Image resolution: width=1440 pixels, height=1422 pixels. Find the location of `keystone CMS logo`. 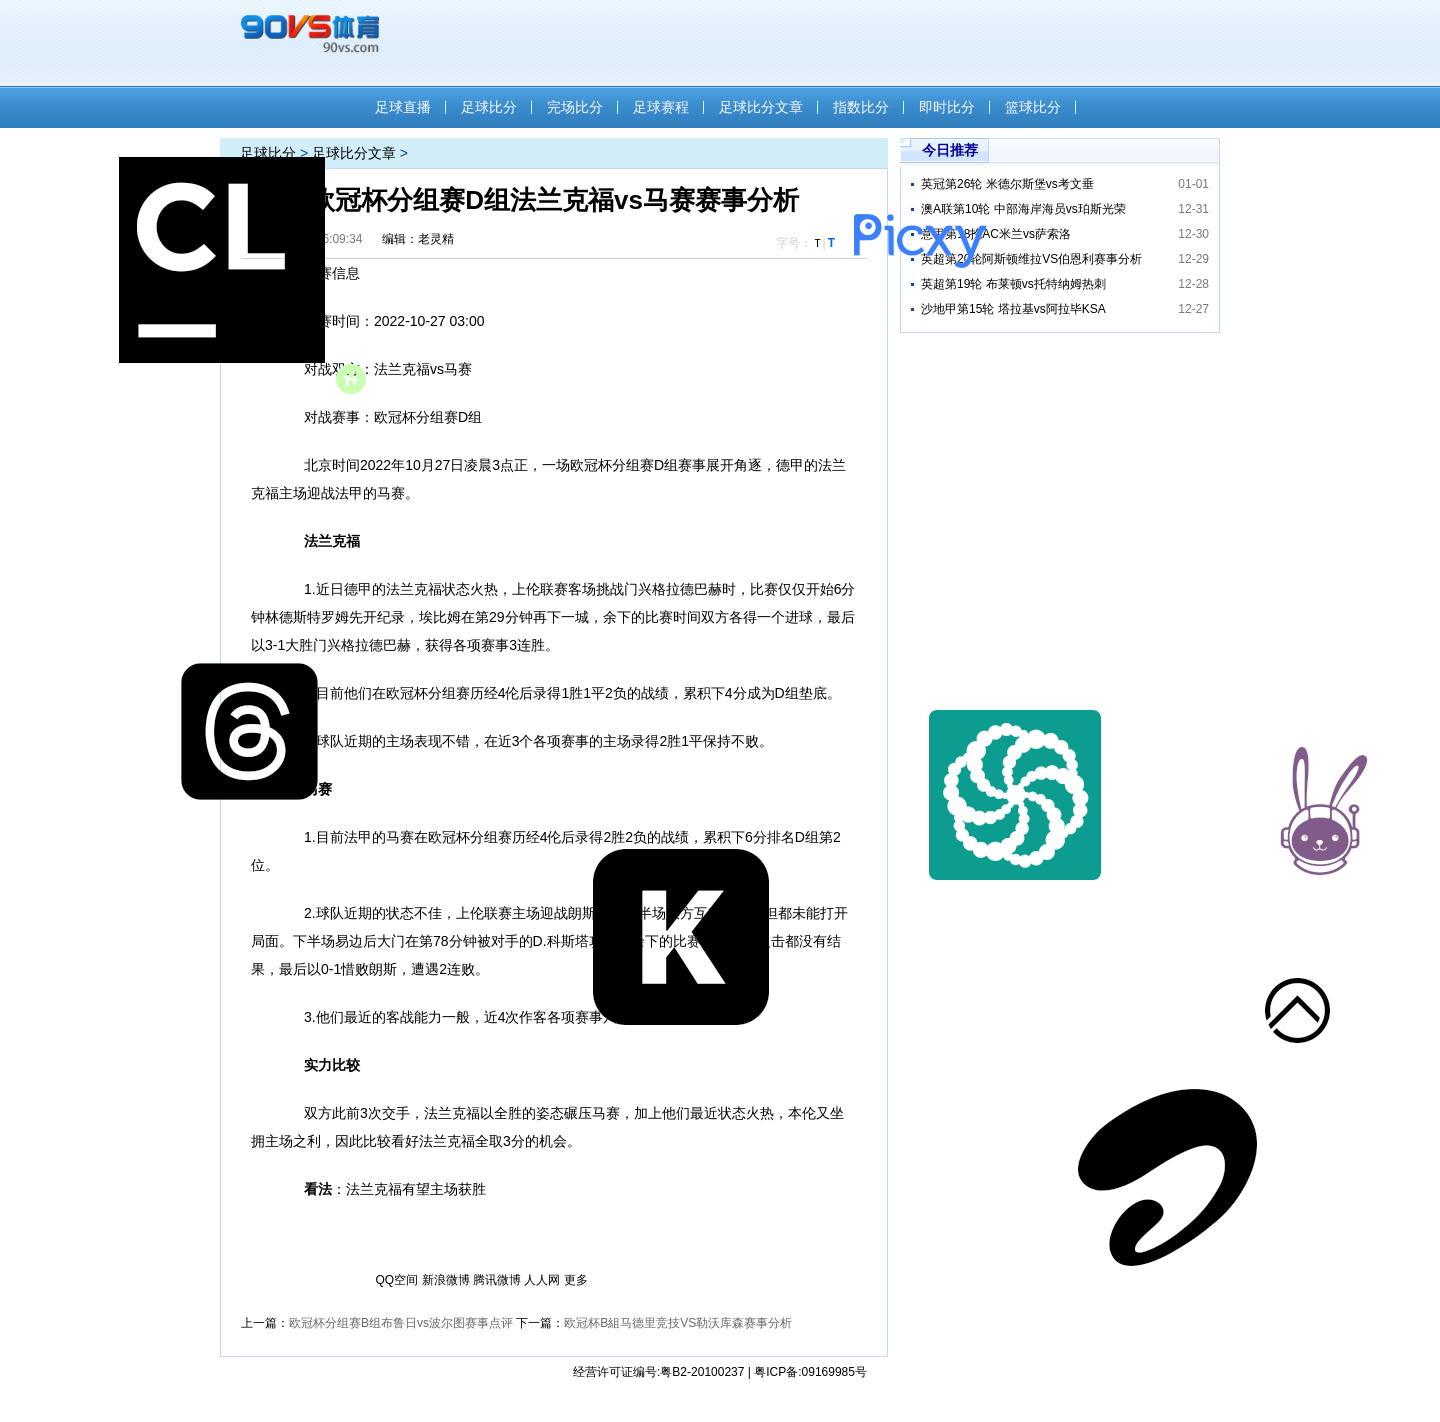

keystone CMS logo is located at coordinates (681, 937).